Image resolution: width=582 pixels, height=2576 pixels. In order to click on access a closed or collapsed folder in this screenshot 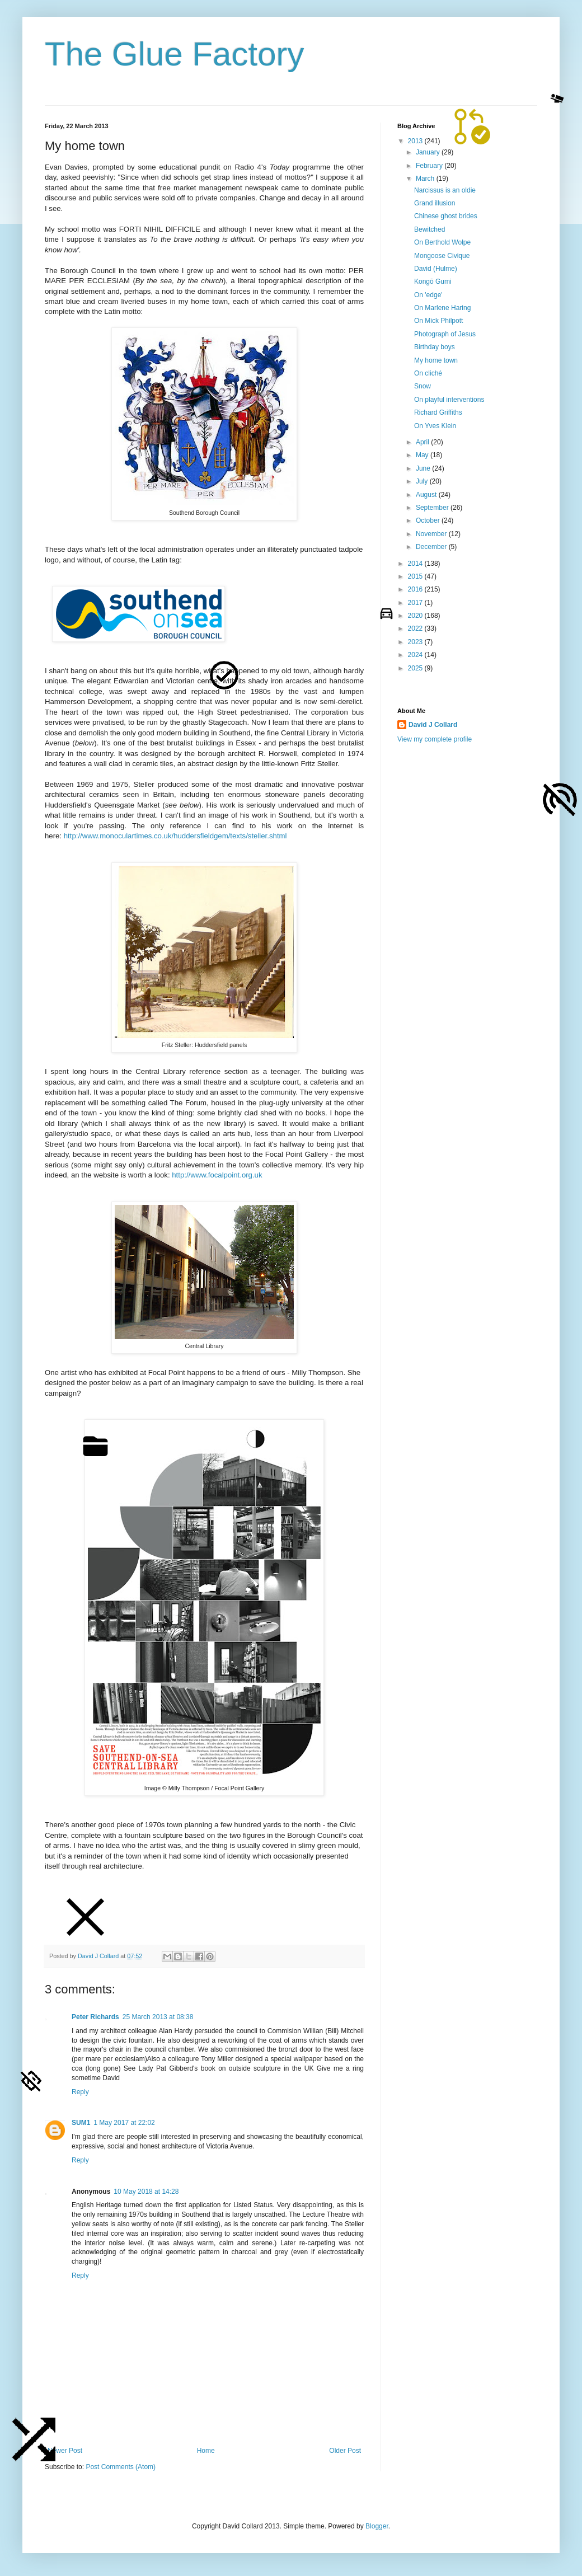, I will do `click(95, 1447)`.